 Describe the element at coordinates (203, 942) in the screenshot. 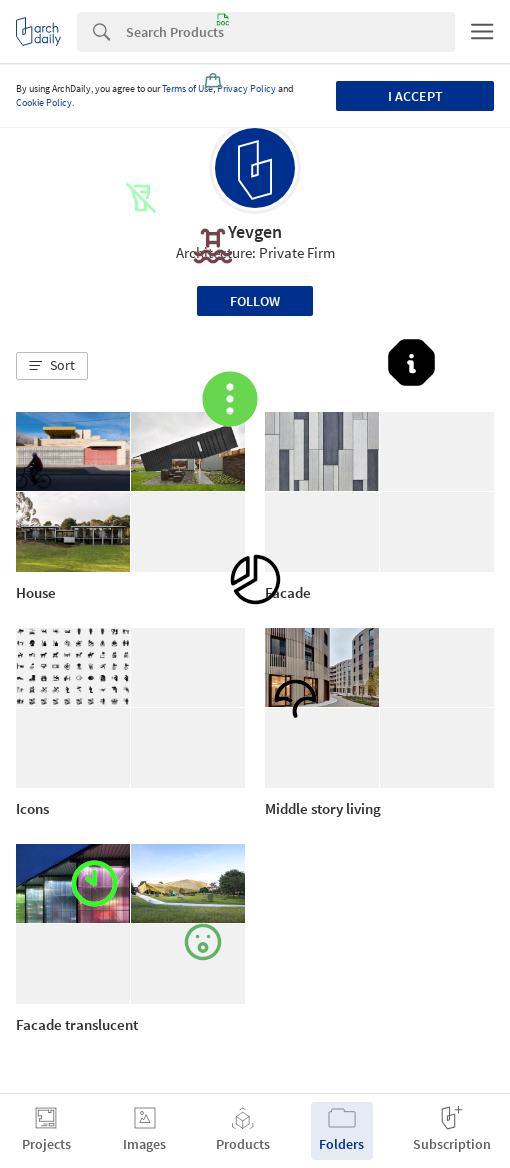

I see `react with surprise to a message or post` at that location.